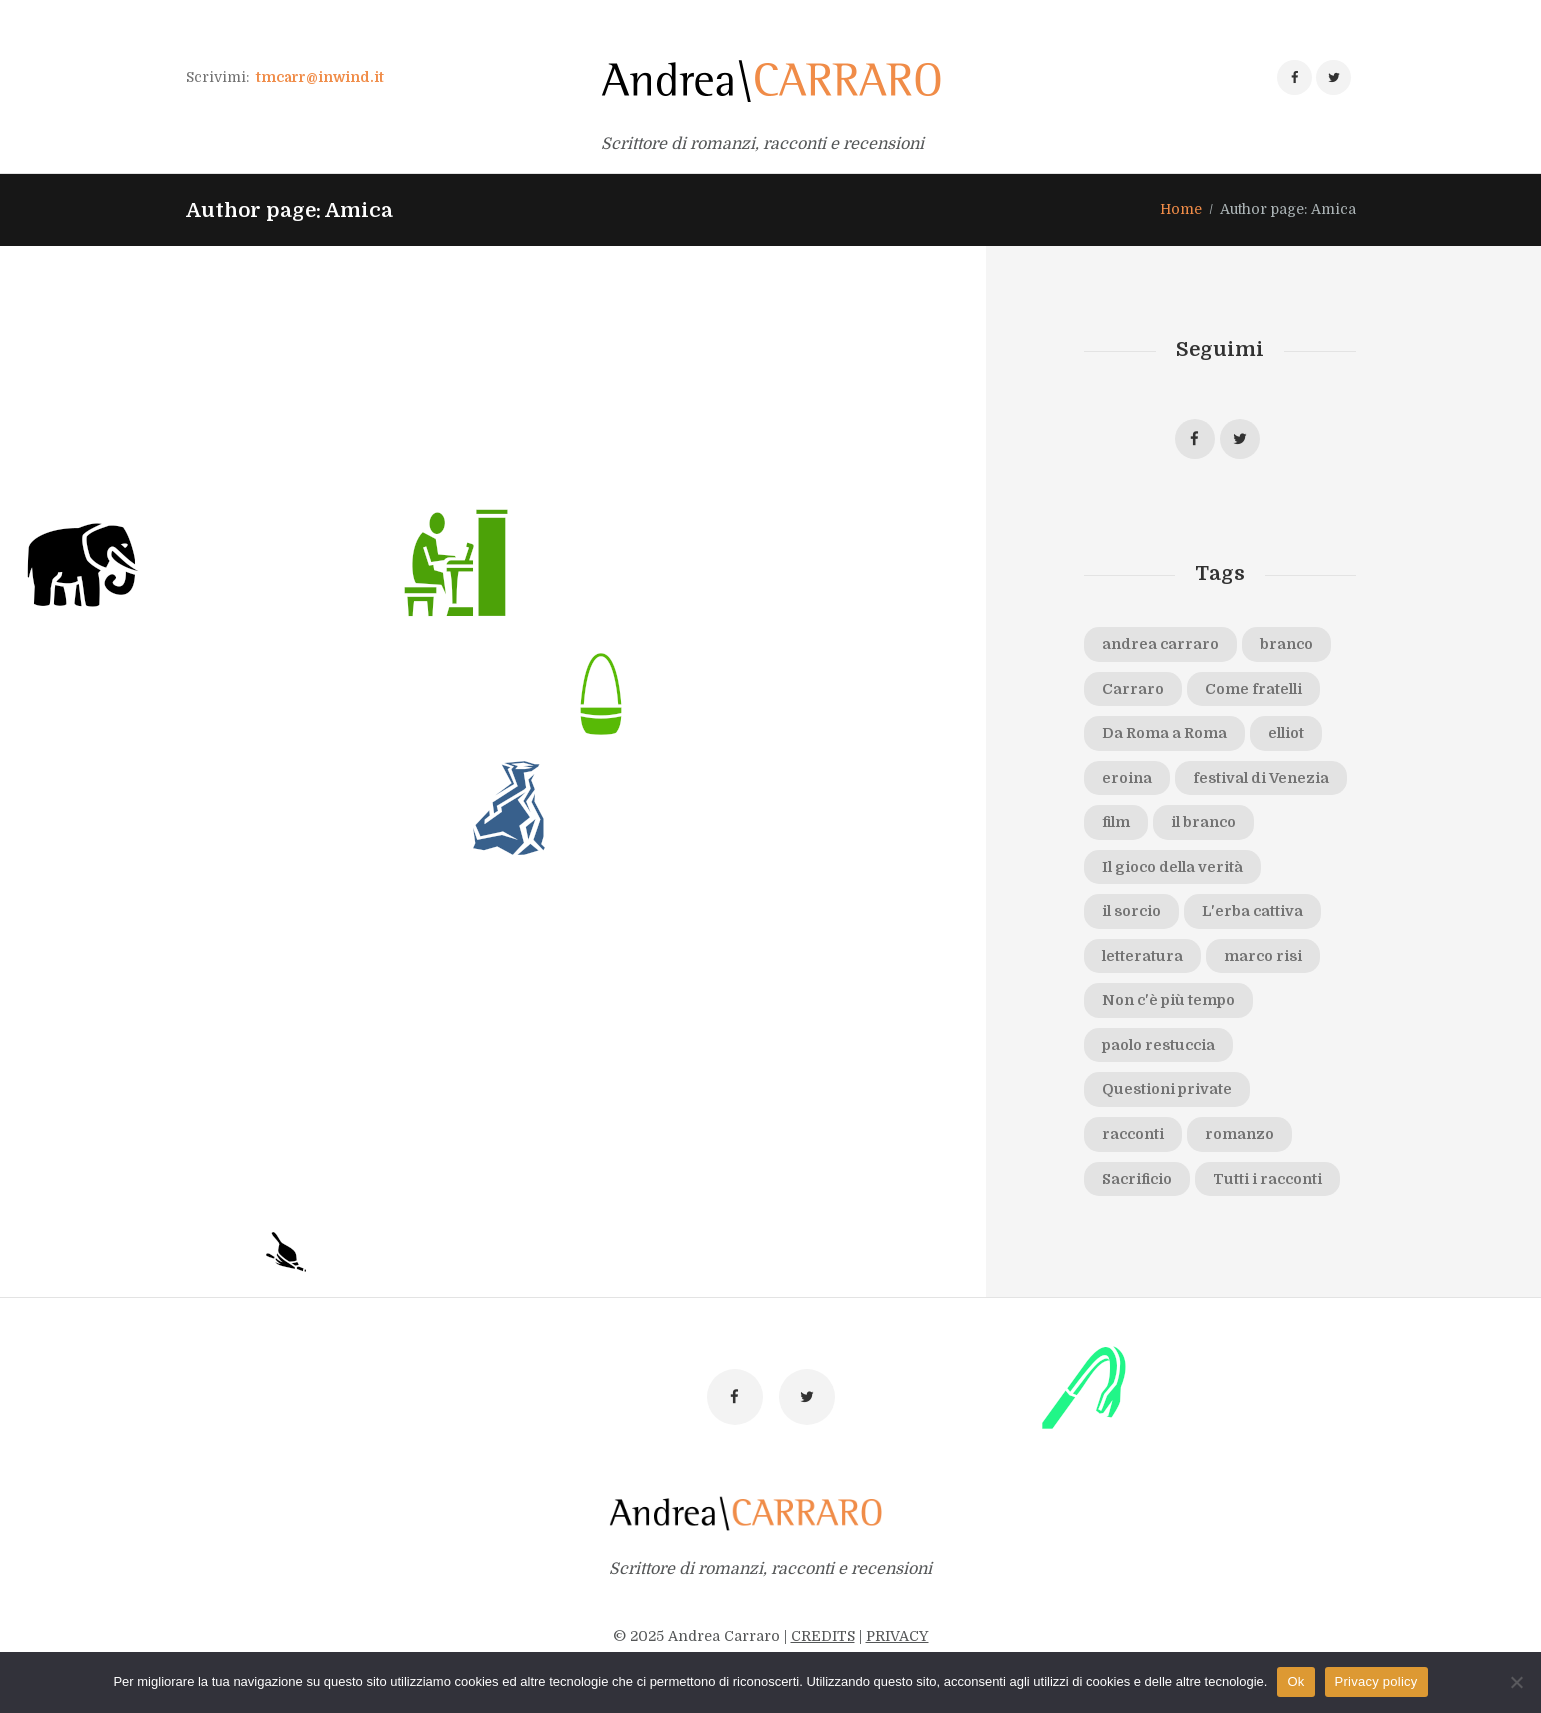  What do you see at coordinates (83, 565) in the screenshot?
I see `elephant icon for wildlife or zoo-themed game` at bounding box center [83, 565].